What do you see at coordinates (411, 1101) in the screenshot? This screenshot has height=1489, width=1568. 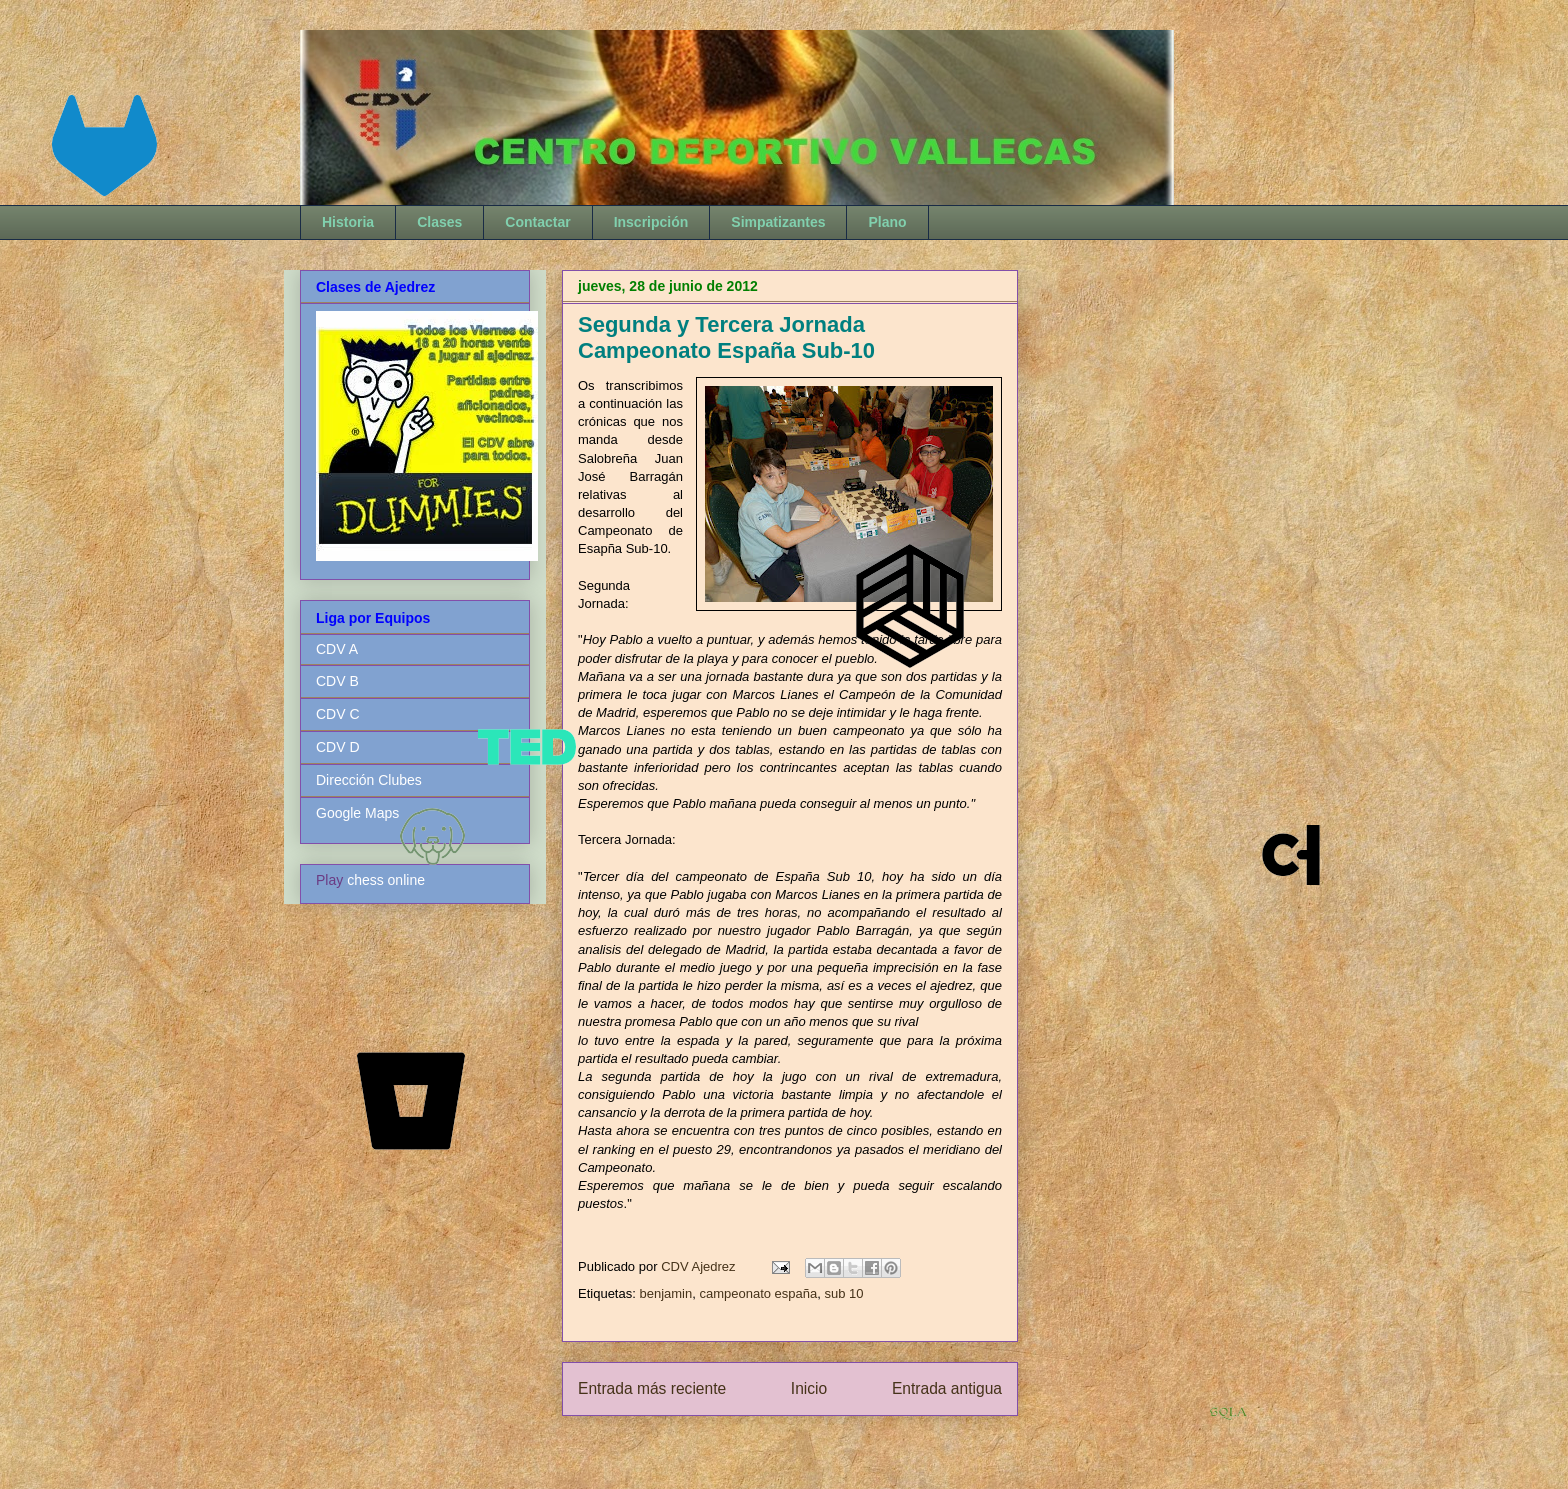 I see `open Bitbucket repository` at bounding box center [411, 1101].